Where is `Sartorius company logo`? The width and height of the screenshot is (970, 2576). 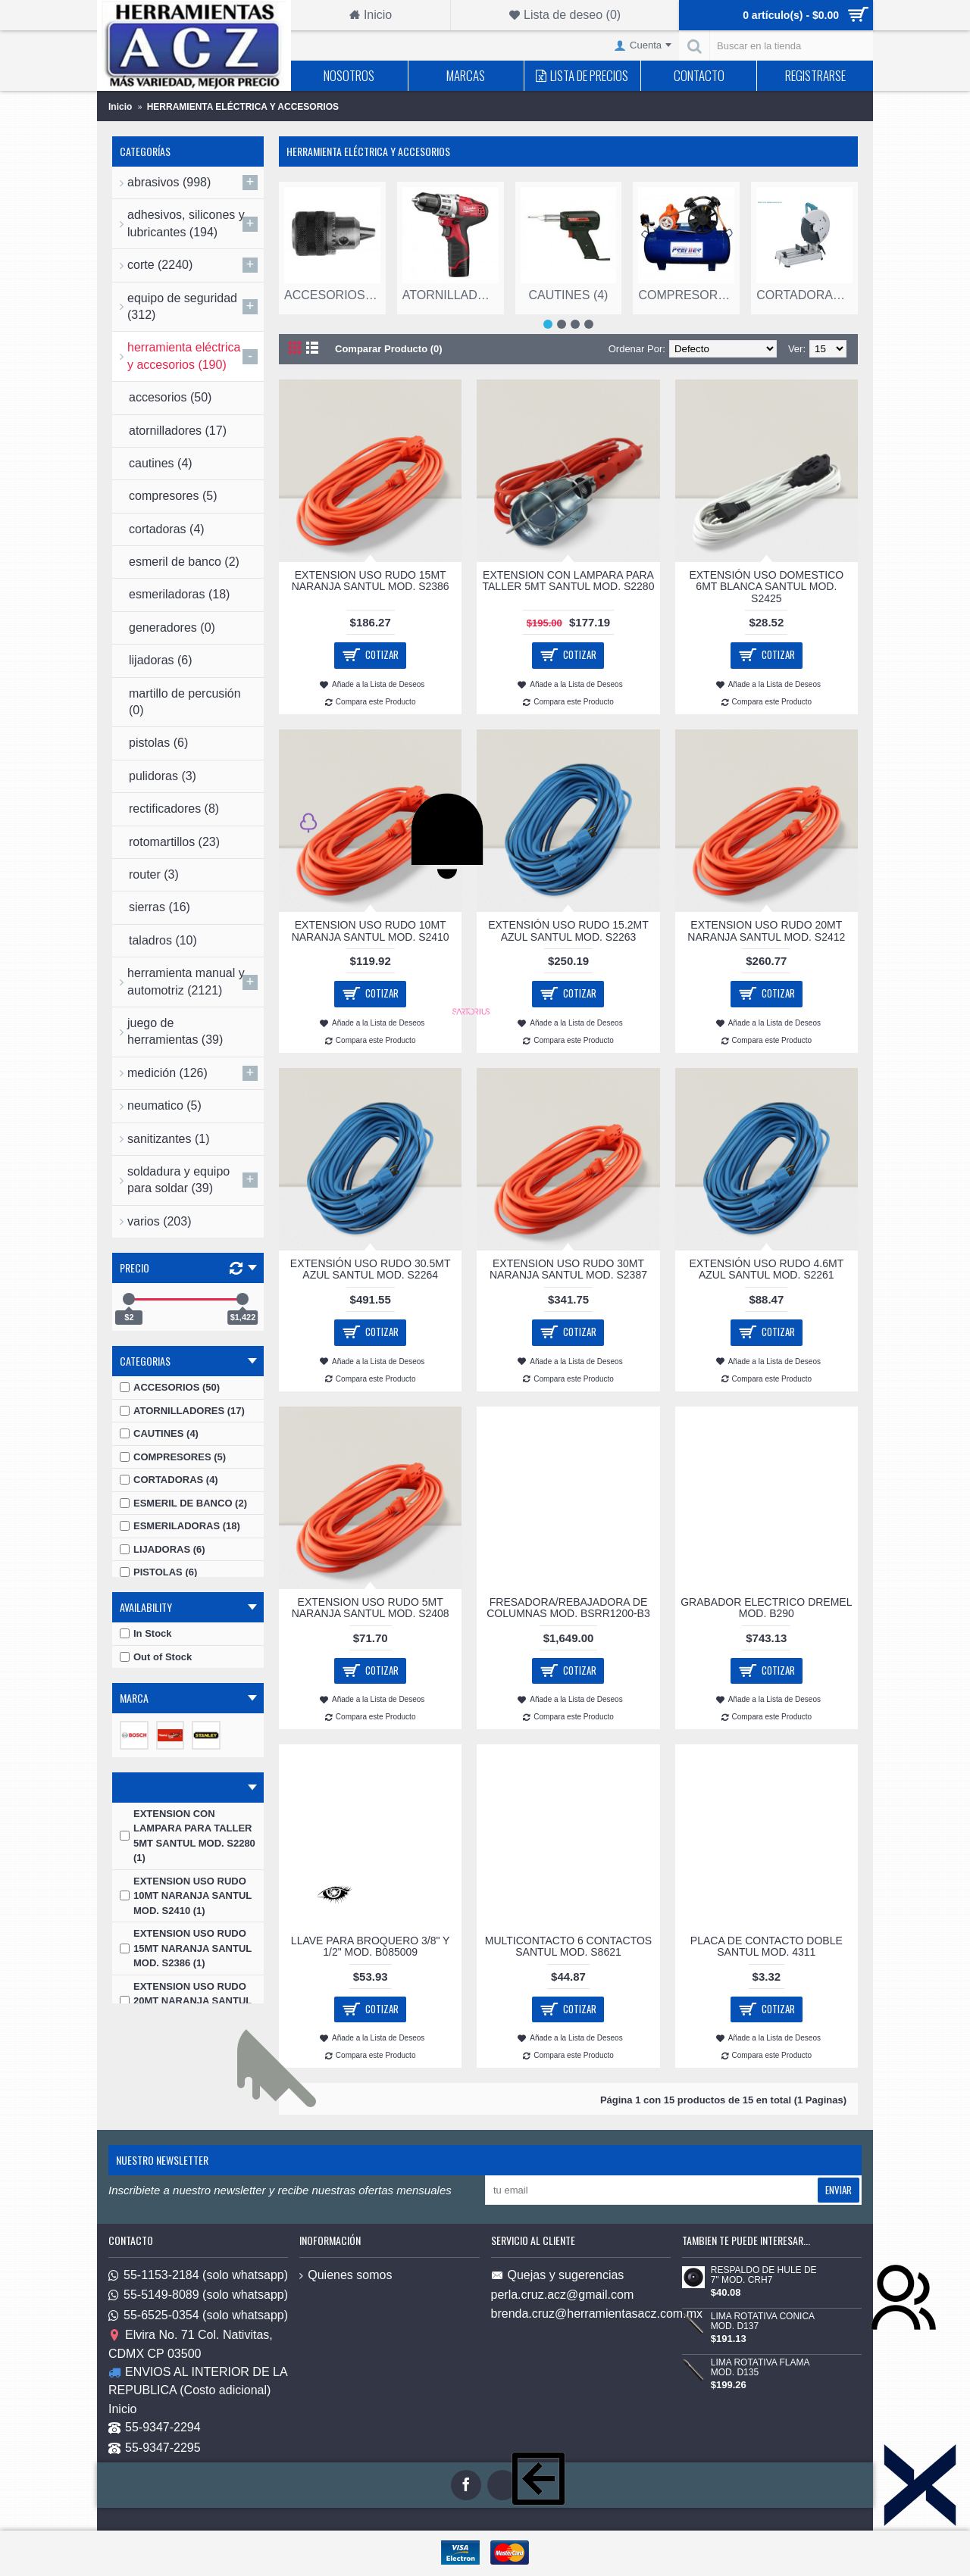
Sartorius company logo is located at coordinates (471, 1011).